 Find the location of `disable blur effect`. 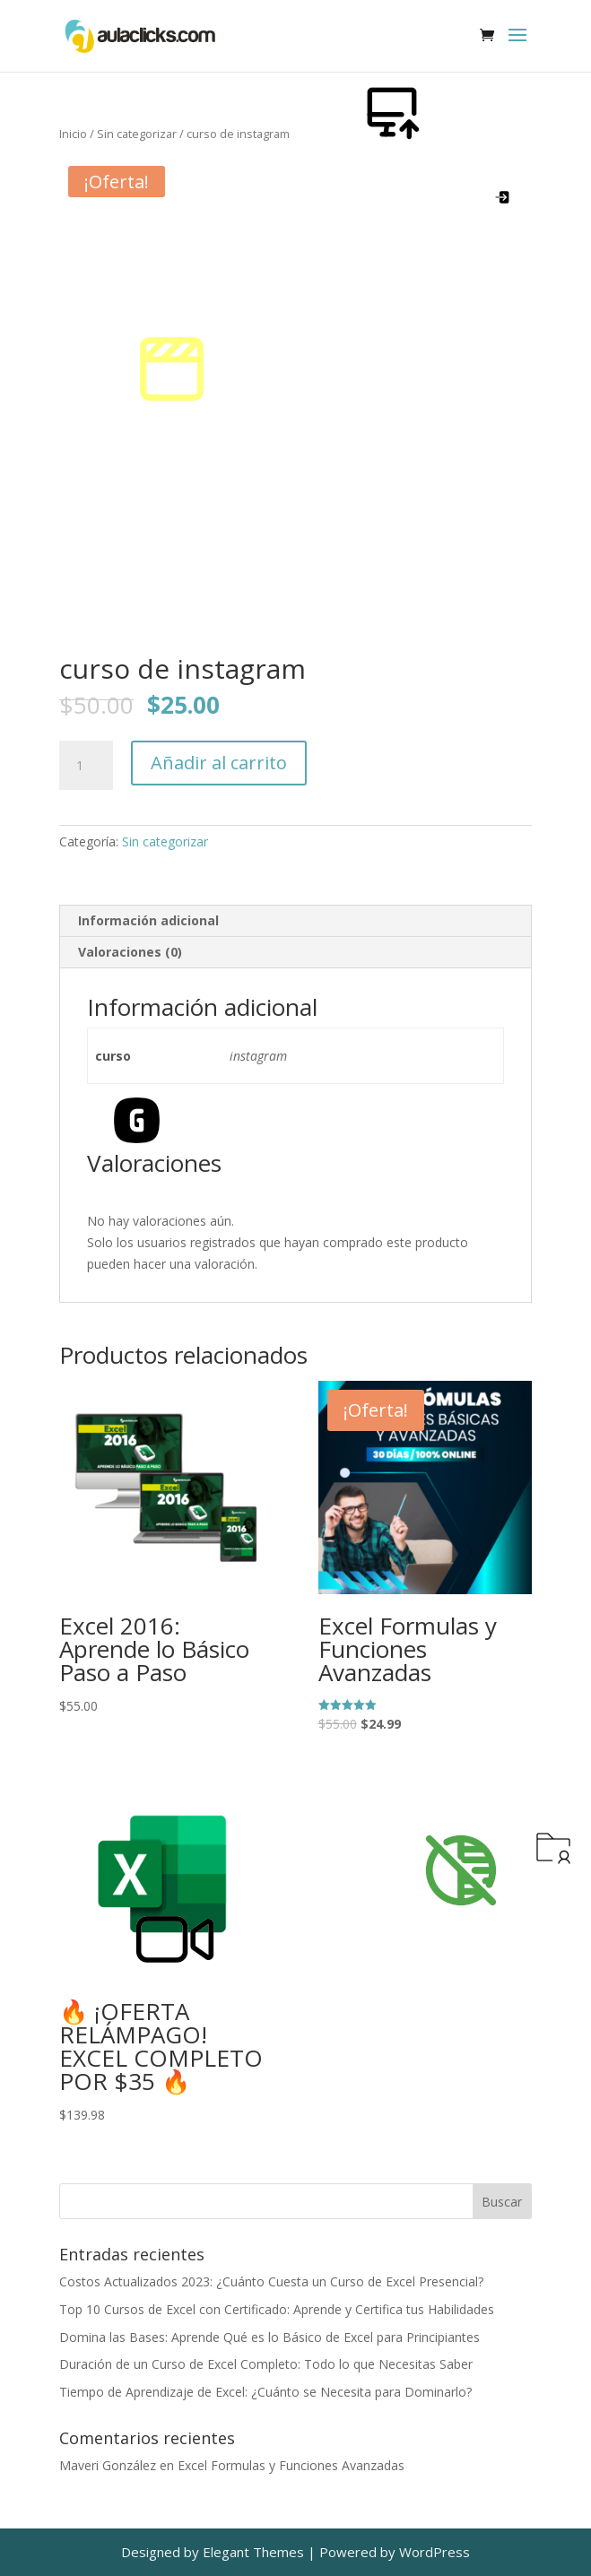

disable blur effect is located at coordinates (461, 1870).